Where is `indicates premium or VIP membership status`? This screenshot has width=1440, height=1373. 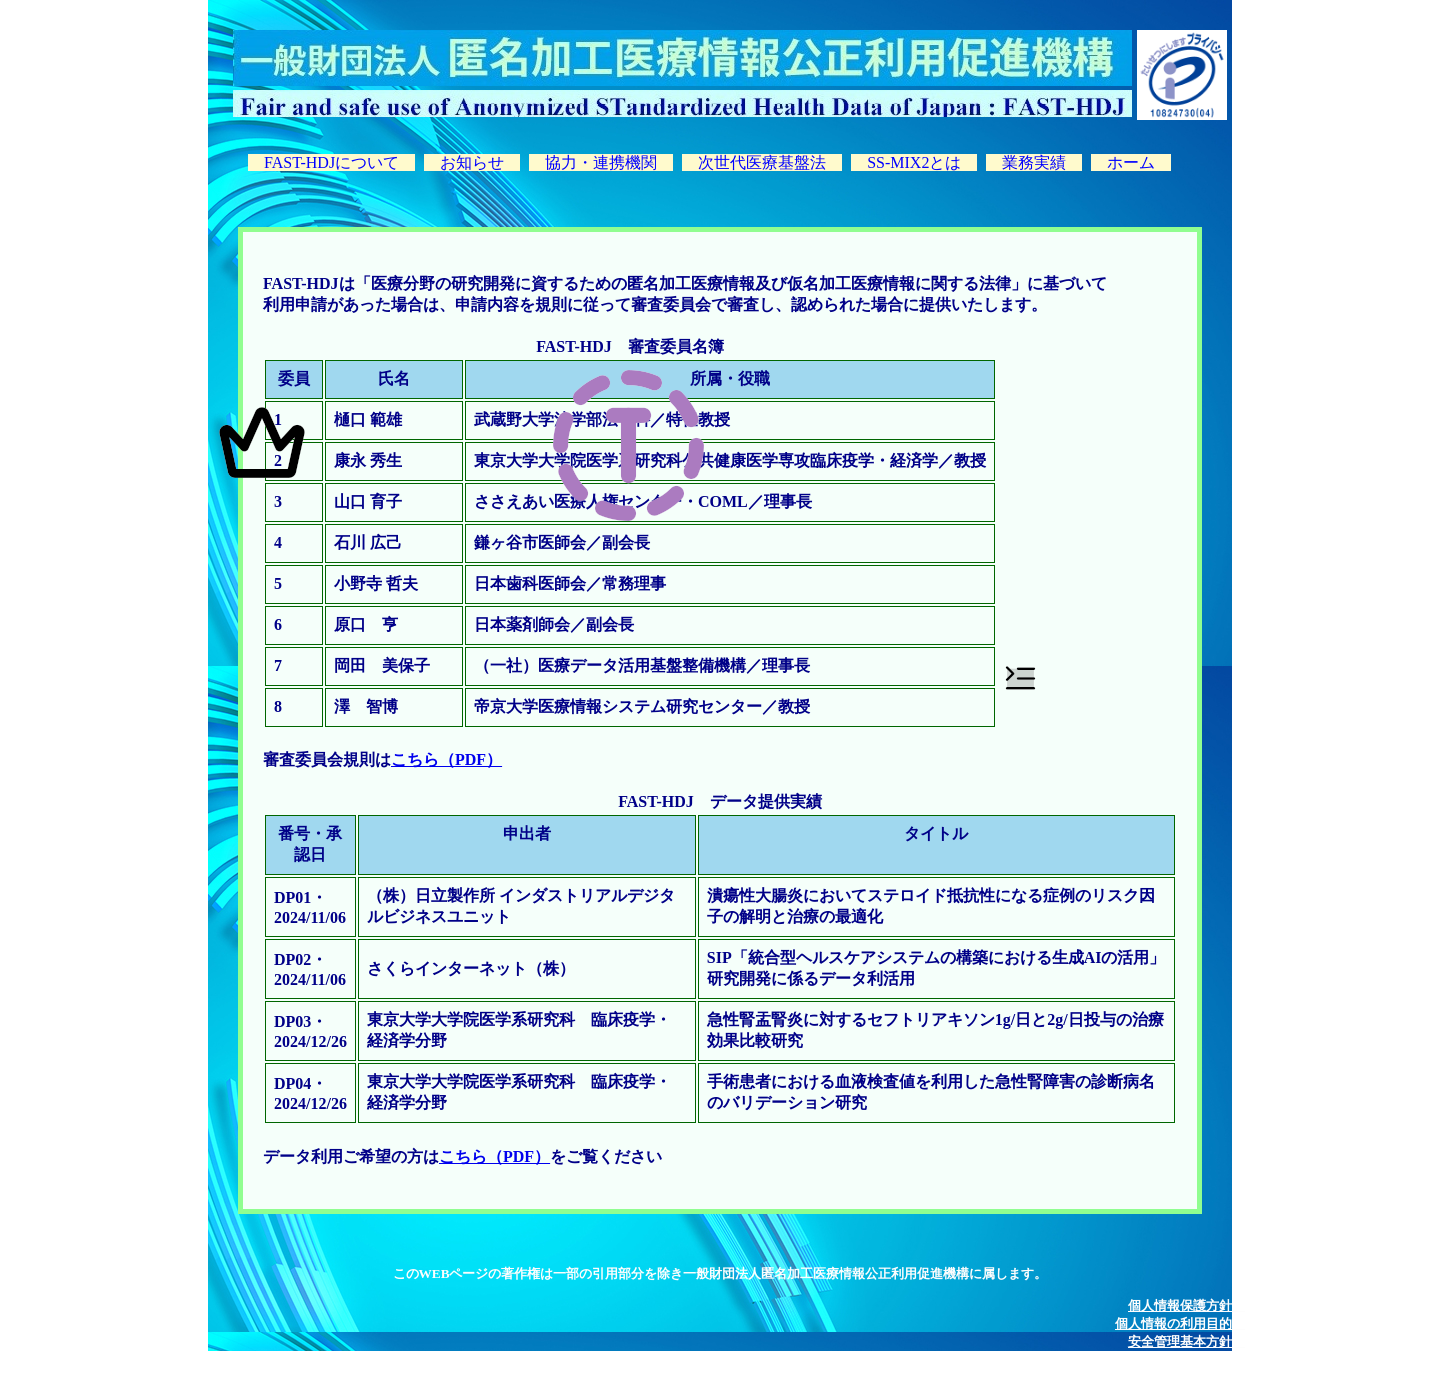
indicates premium or VIP membership status is located at coordinates (262, 447).